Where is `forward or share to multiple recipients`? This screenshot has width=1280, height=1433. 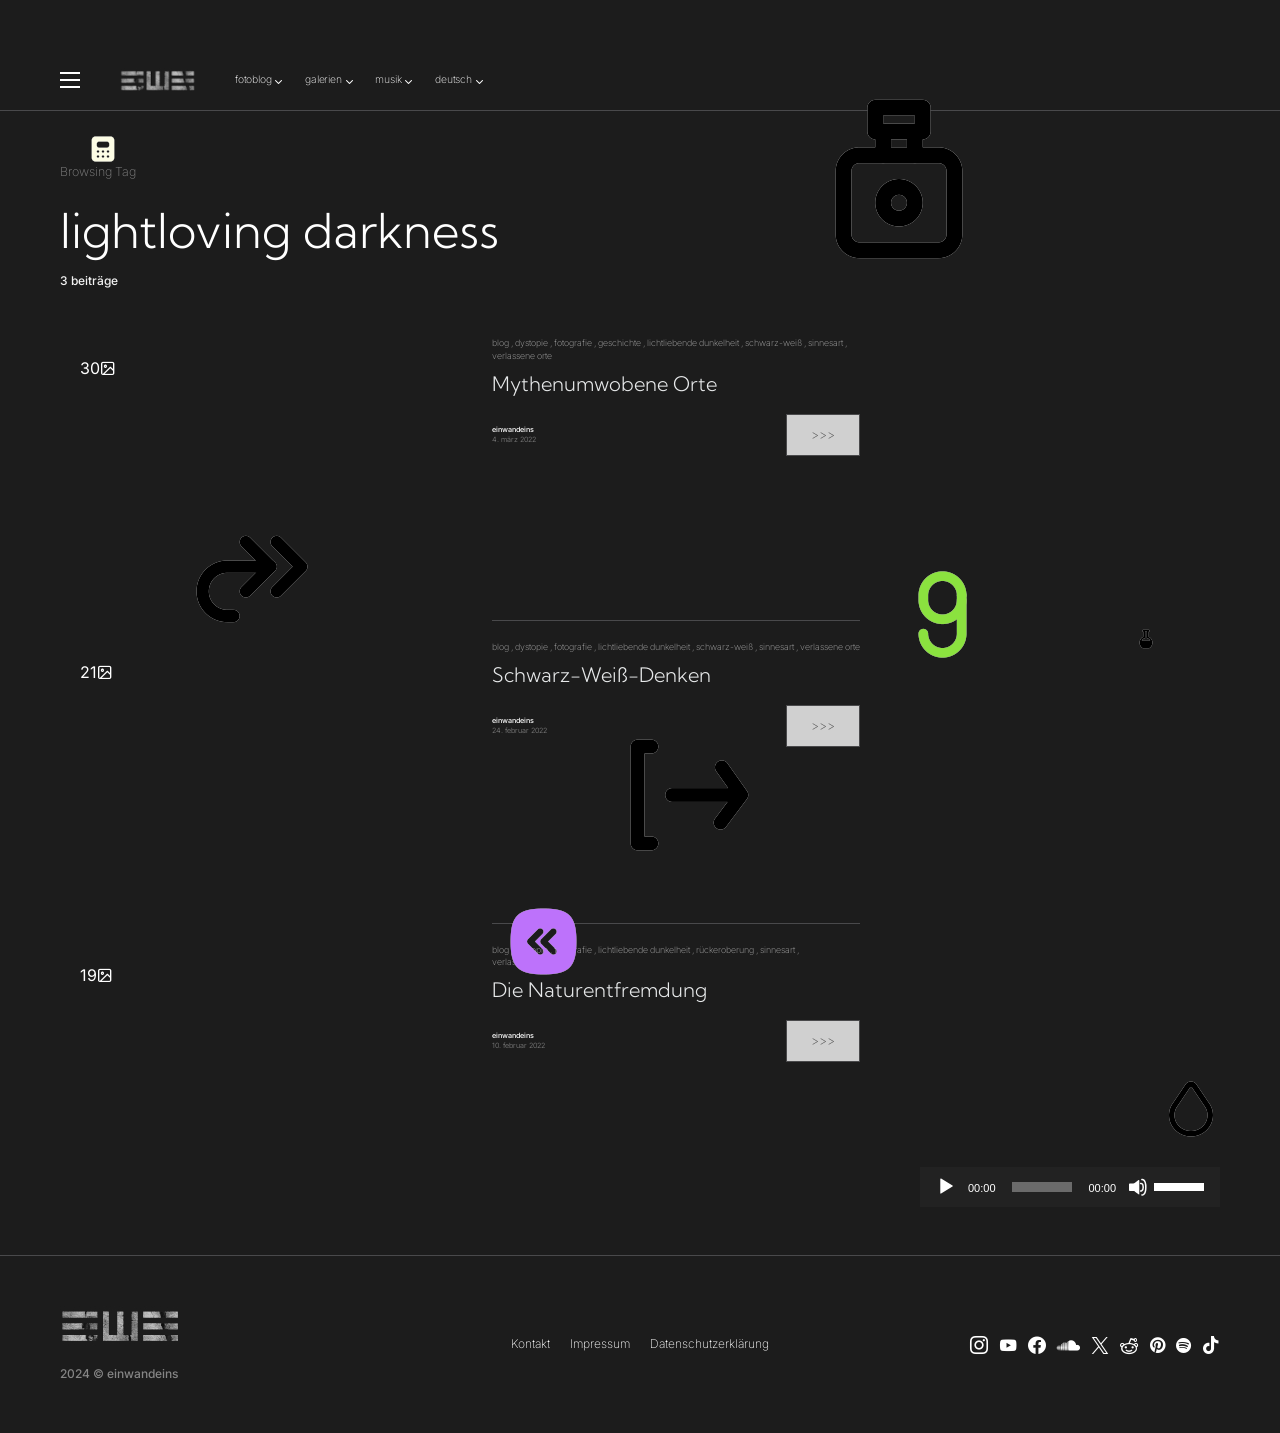 forward or share to multiple recipients is located at coordinates (252, 579).